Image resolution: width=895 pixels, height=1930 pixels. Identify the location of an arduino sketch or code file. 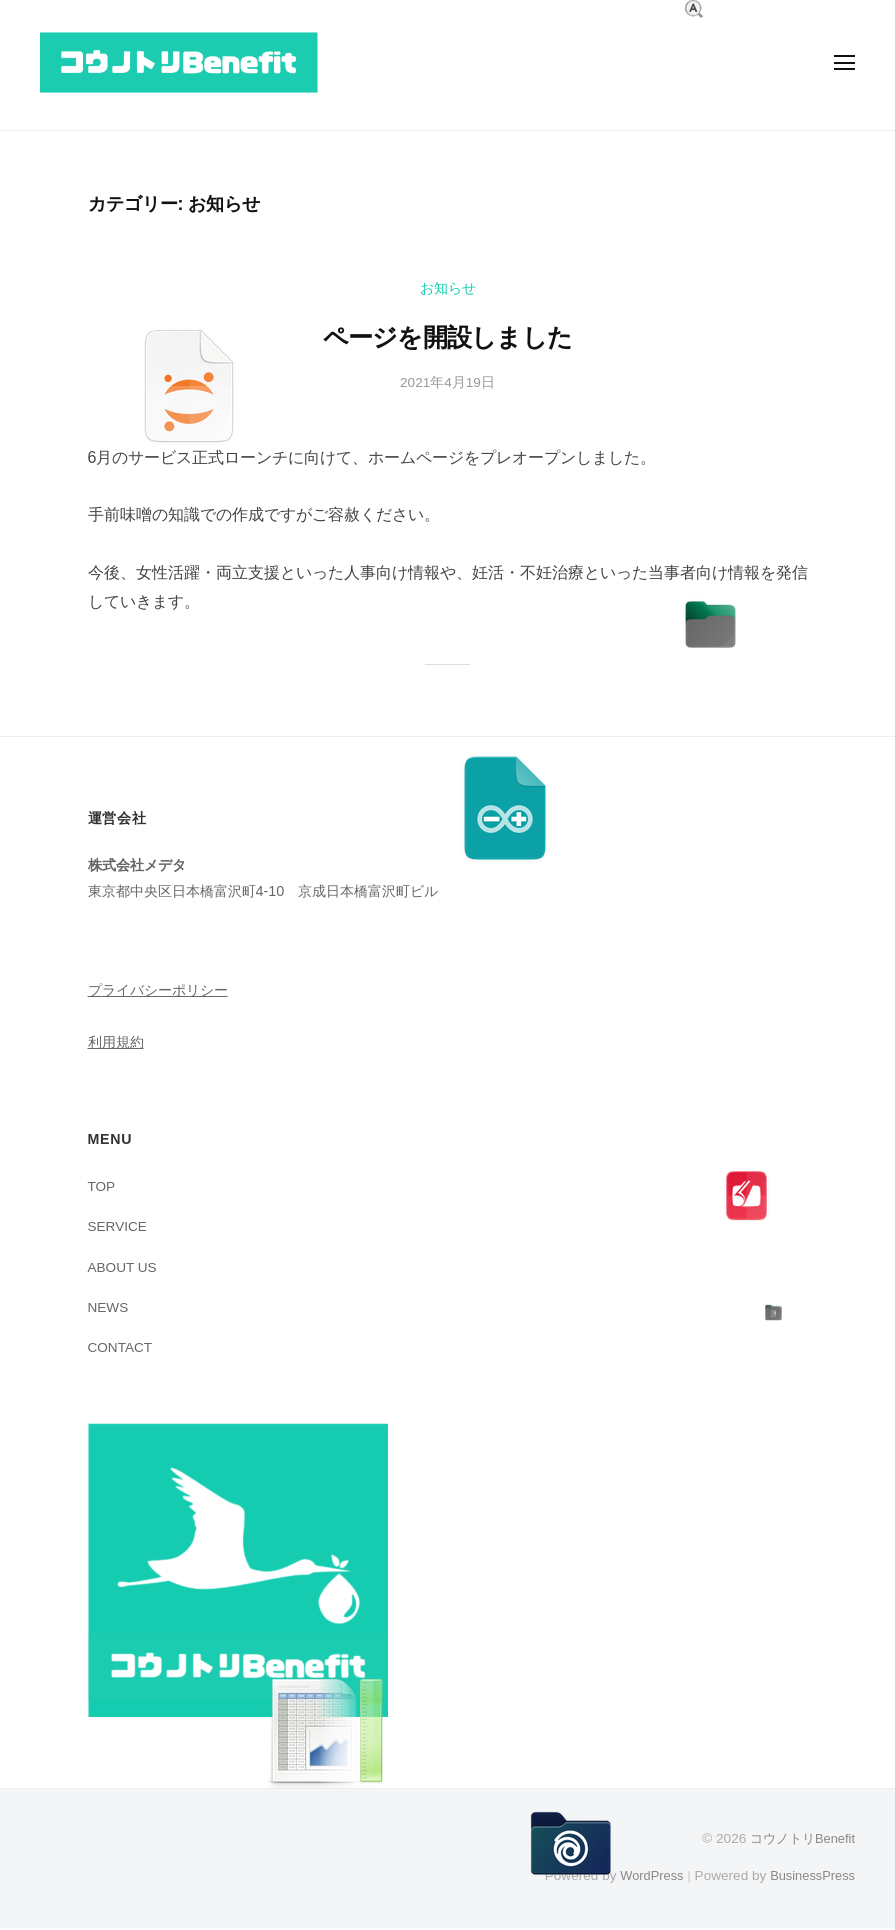
(505, 808).